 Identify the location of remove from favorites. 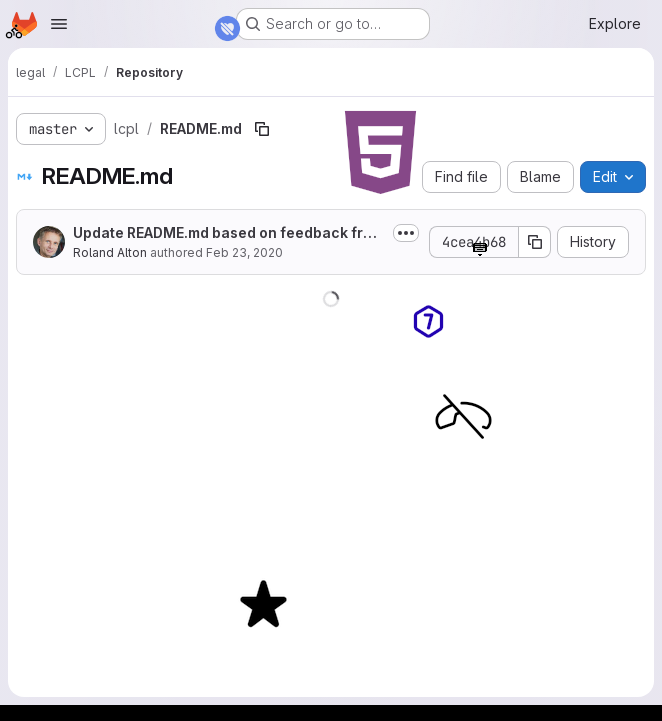
(227, 28).